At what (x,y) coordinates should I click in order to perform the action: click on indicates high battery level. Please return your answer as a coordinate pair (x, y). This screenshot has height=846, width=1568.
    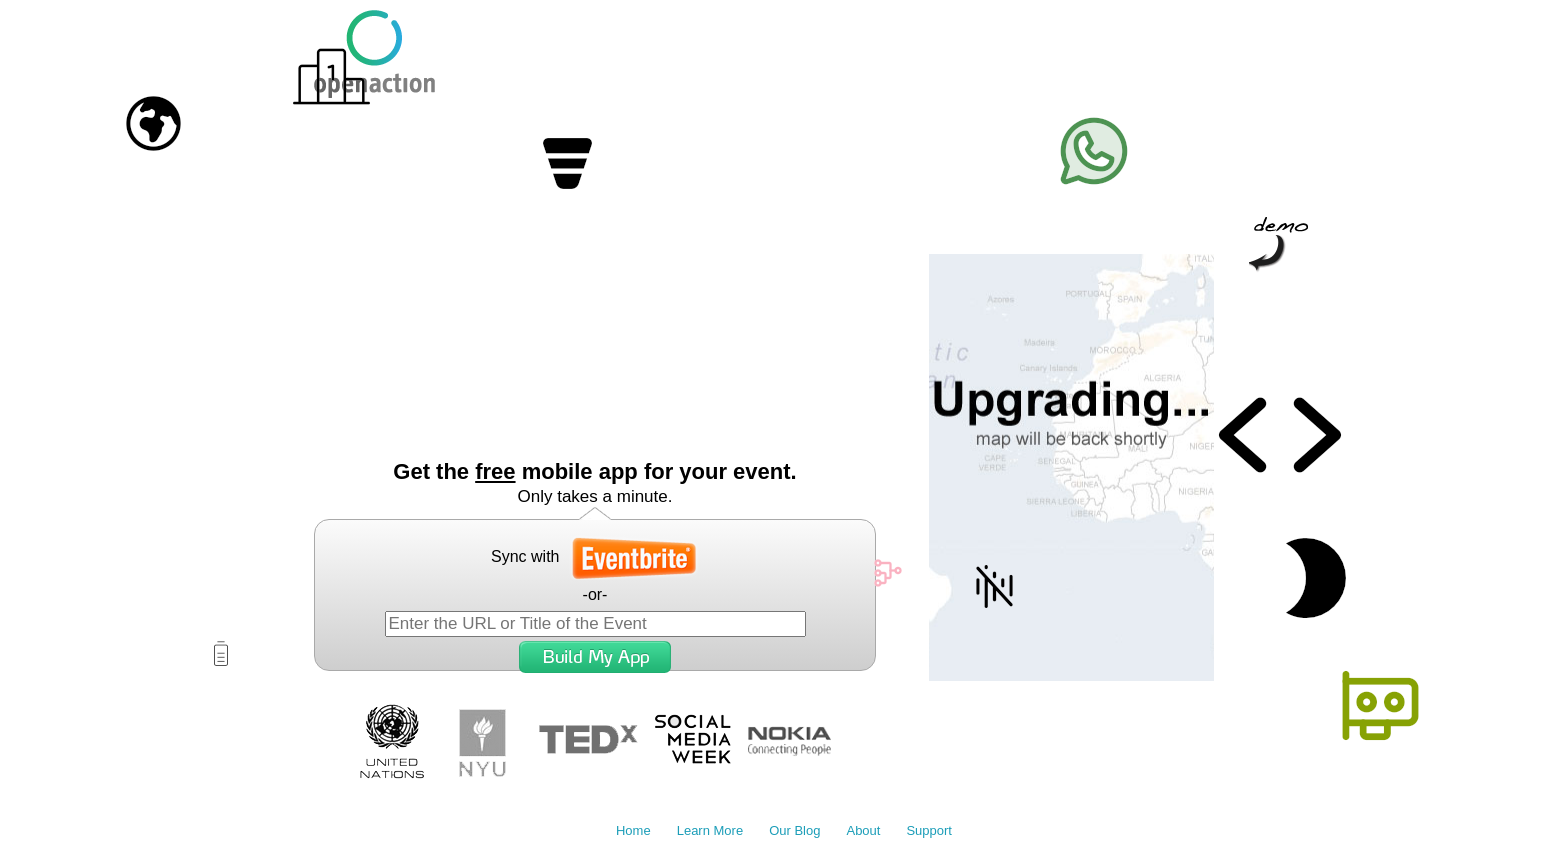
    Looking at the image, I should click on (221, 654).